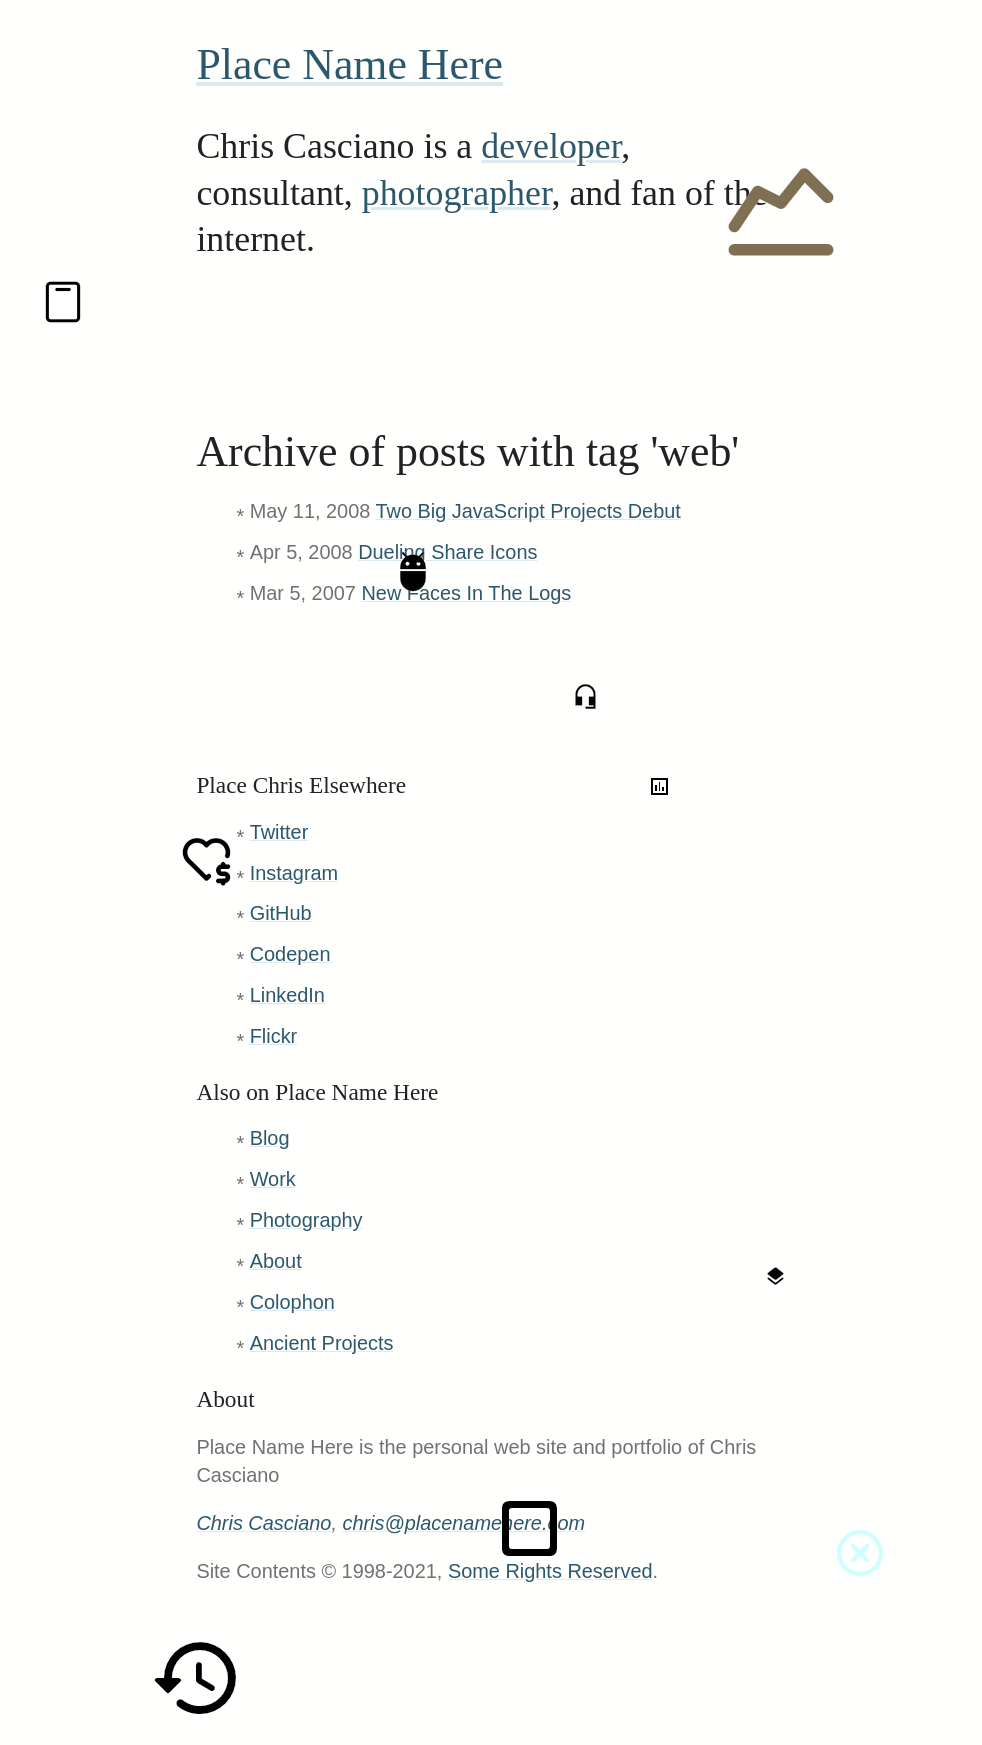 The width and height of the screenshot is (982, 1745). What do you see at coordinates (63, 302) in the screenshot?
I see `tablet device with top speaker` at bounding box center [63, 302].